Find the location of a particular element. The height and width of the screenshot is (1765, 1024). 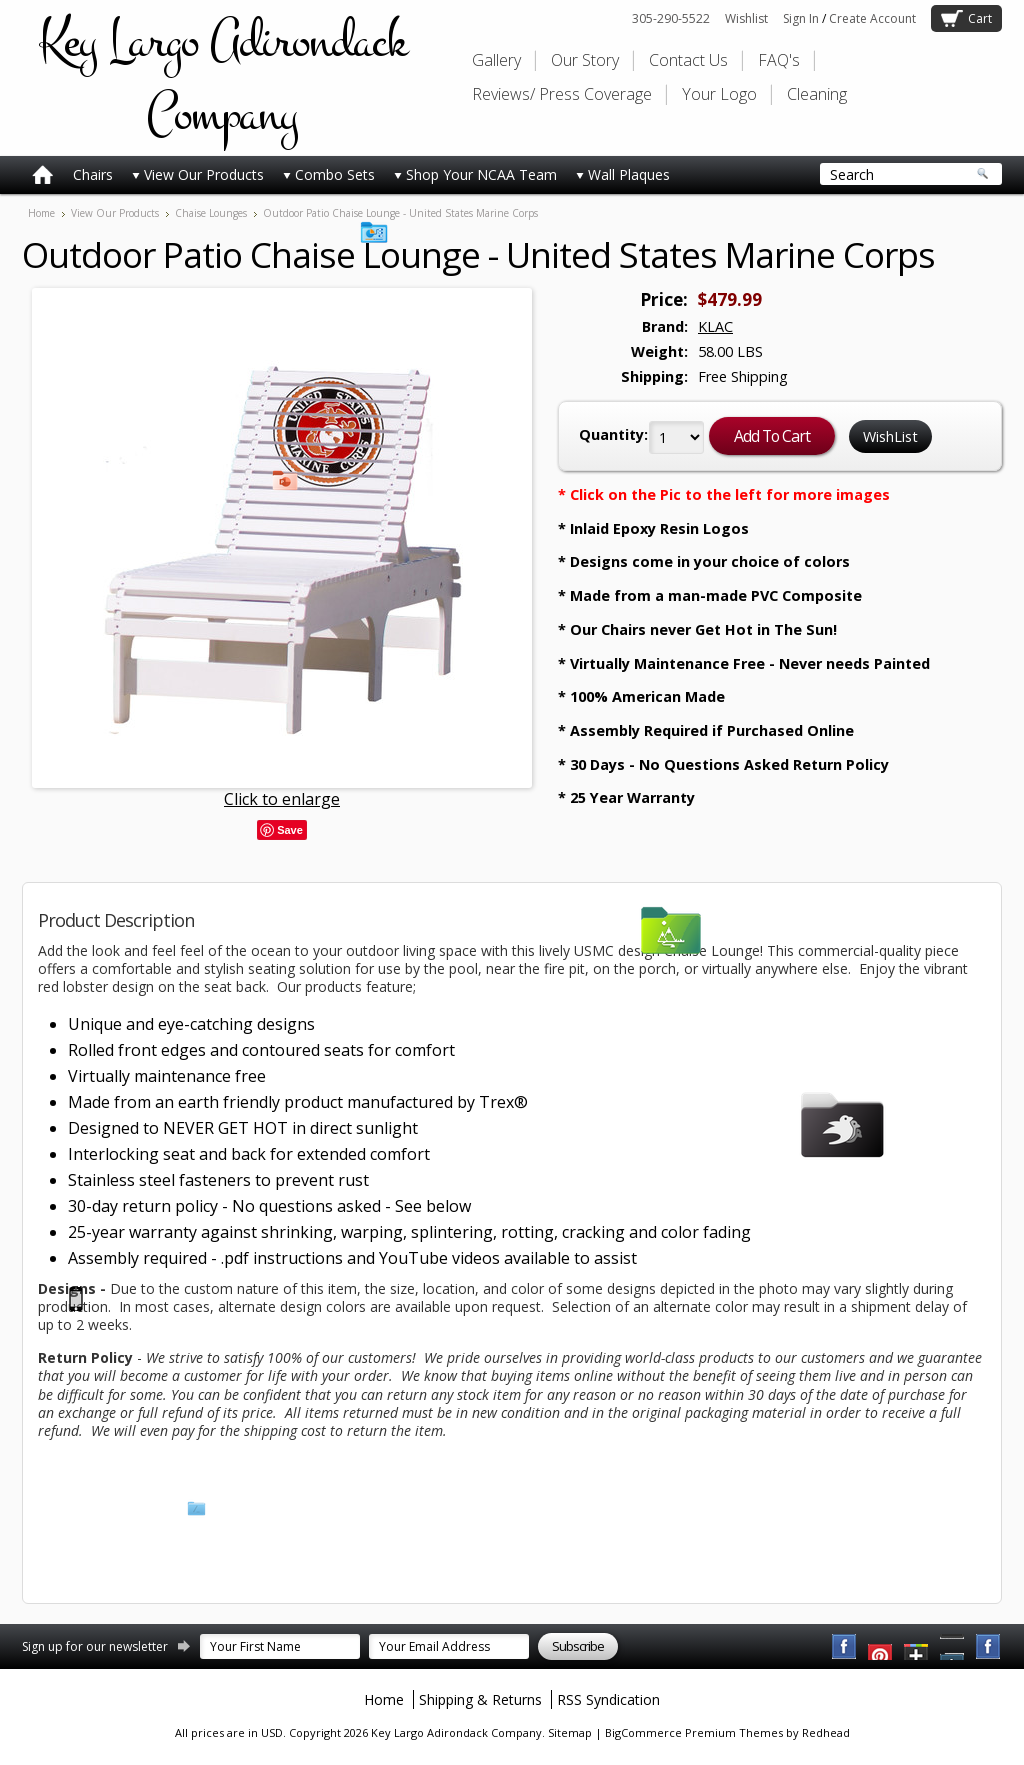

open control panel settings folder is located at coordinates (374, 233).